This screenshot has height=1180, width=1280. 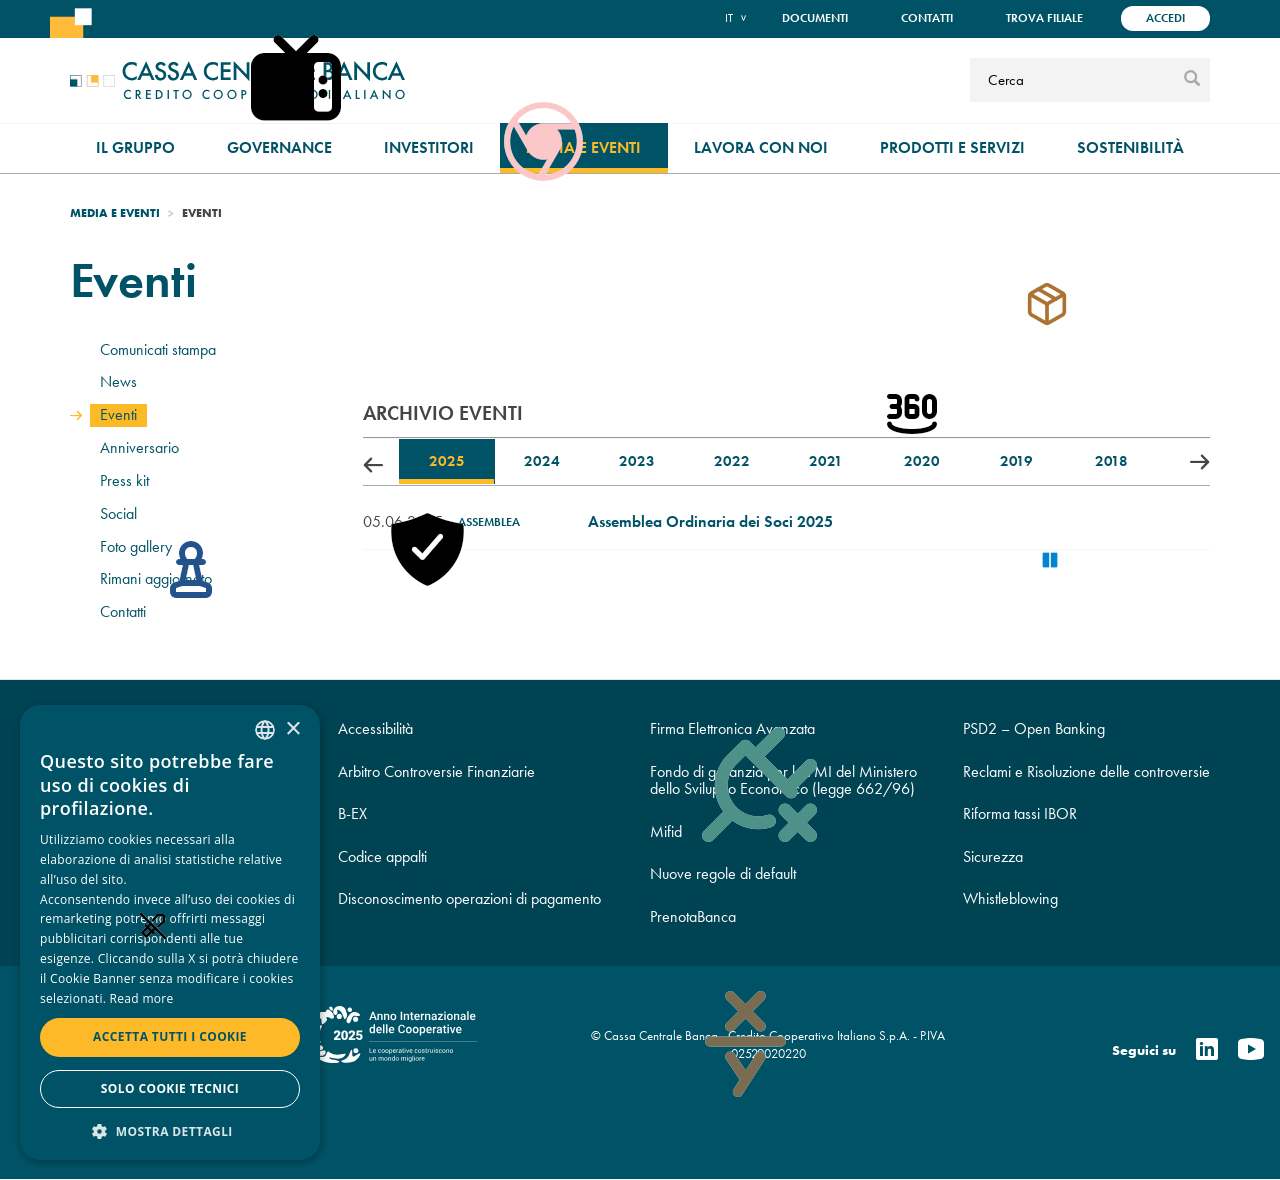 What do you see at coordinates (1047, 304) in the screenshot?
I see `view package or shipment details` at bounding box center [1047, 304].